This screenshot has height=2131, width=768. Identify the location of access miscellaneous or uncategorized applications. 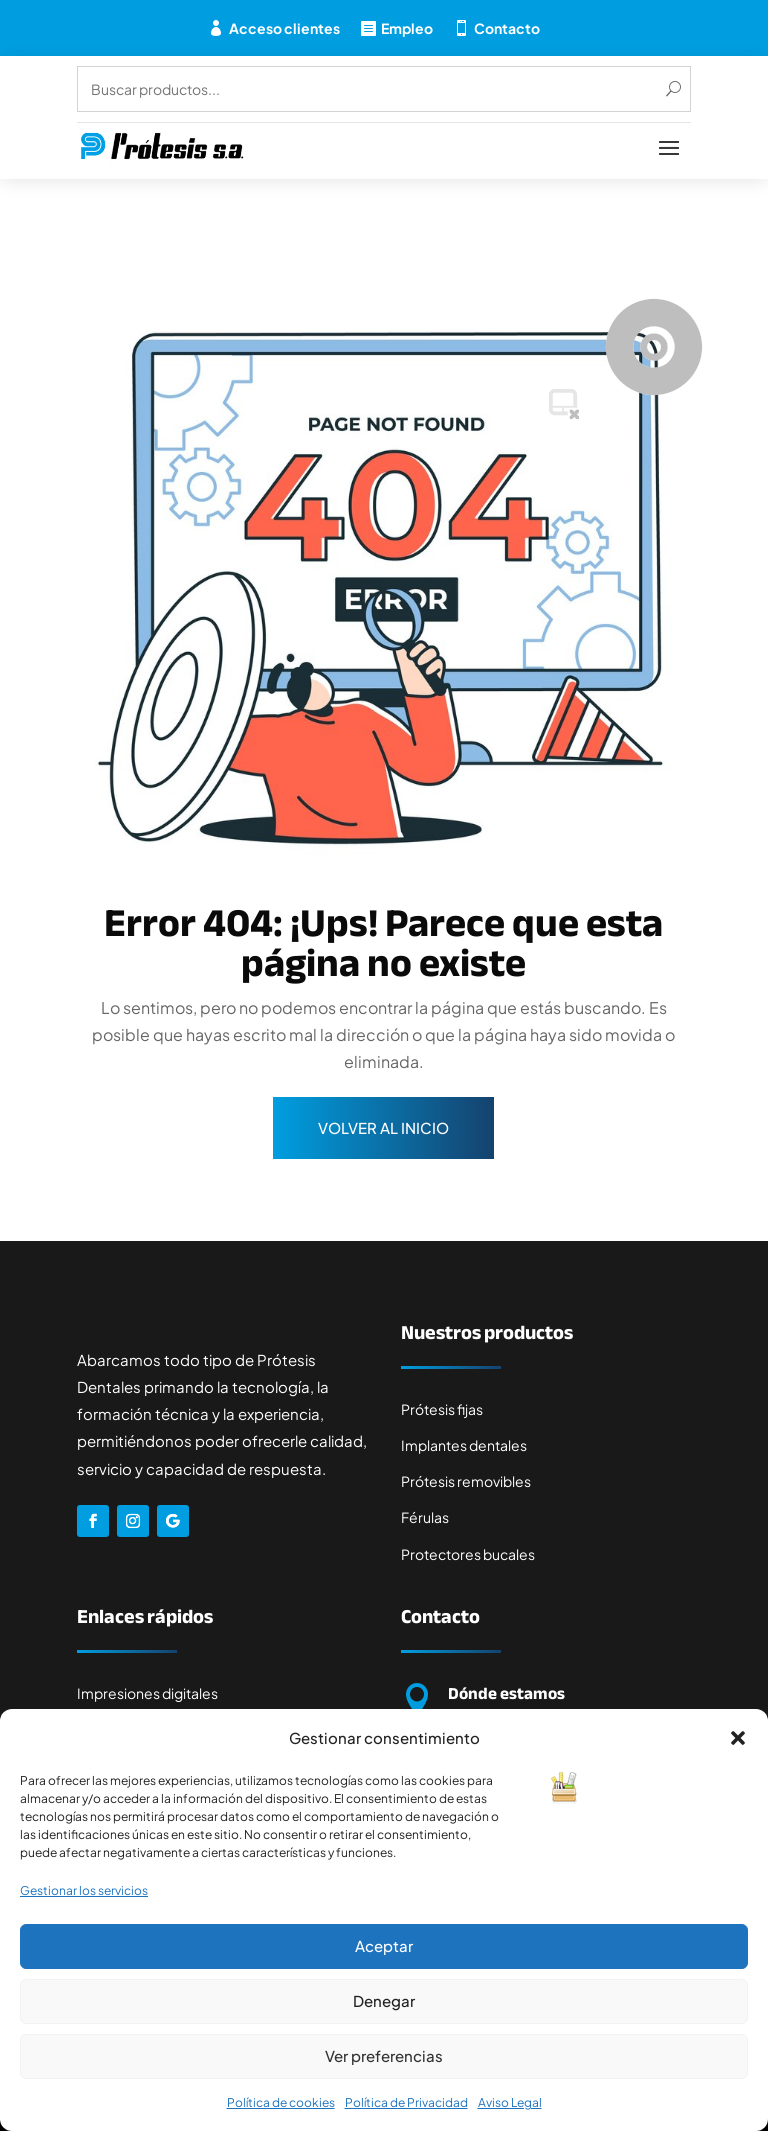
(564, 1787).